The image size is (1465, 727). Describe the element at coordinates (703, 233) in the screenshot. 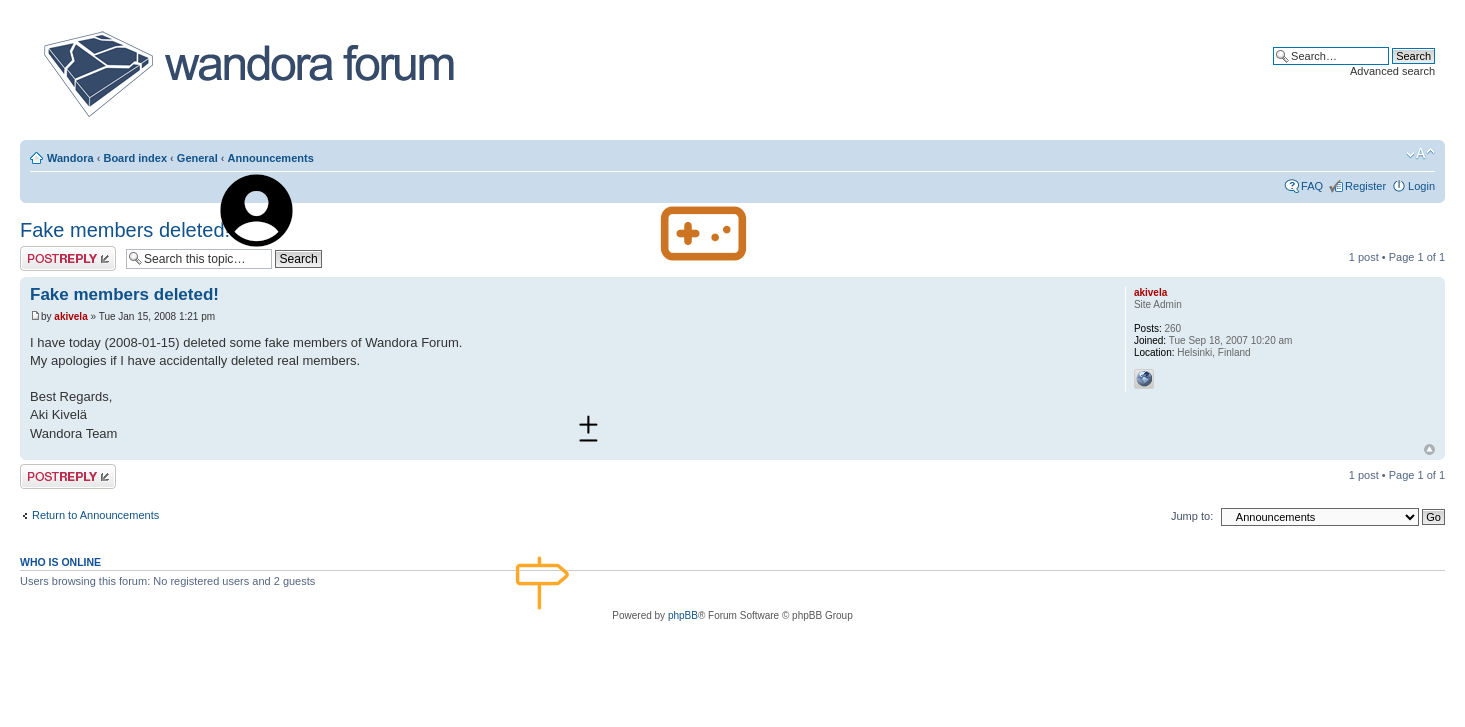

I see `access gaming features or settings` at that location.